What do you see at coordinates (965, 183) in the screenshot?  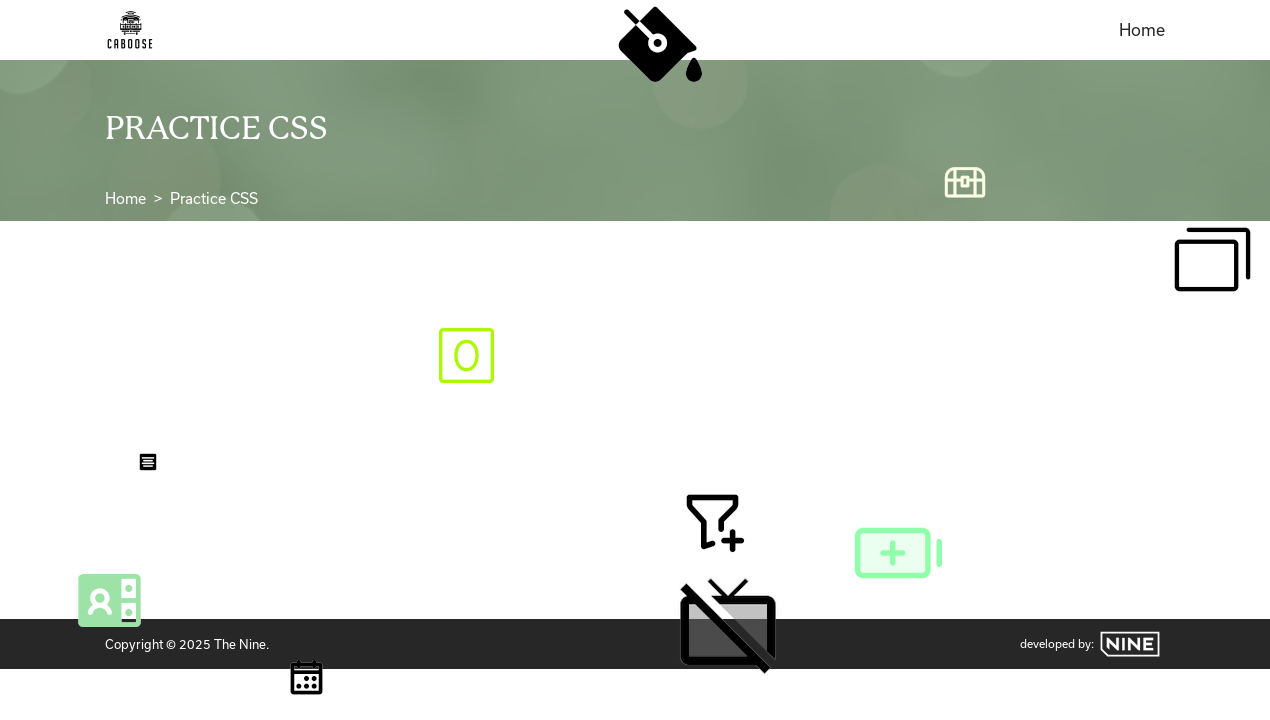 I see `access rewards or collected items` at bounding box center [965, 183].